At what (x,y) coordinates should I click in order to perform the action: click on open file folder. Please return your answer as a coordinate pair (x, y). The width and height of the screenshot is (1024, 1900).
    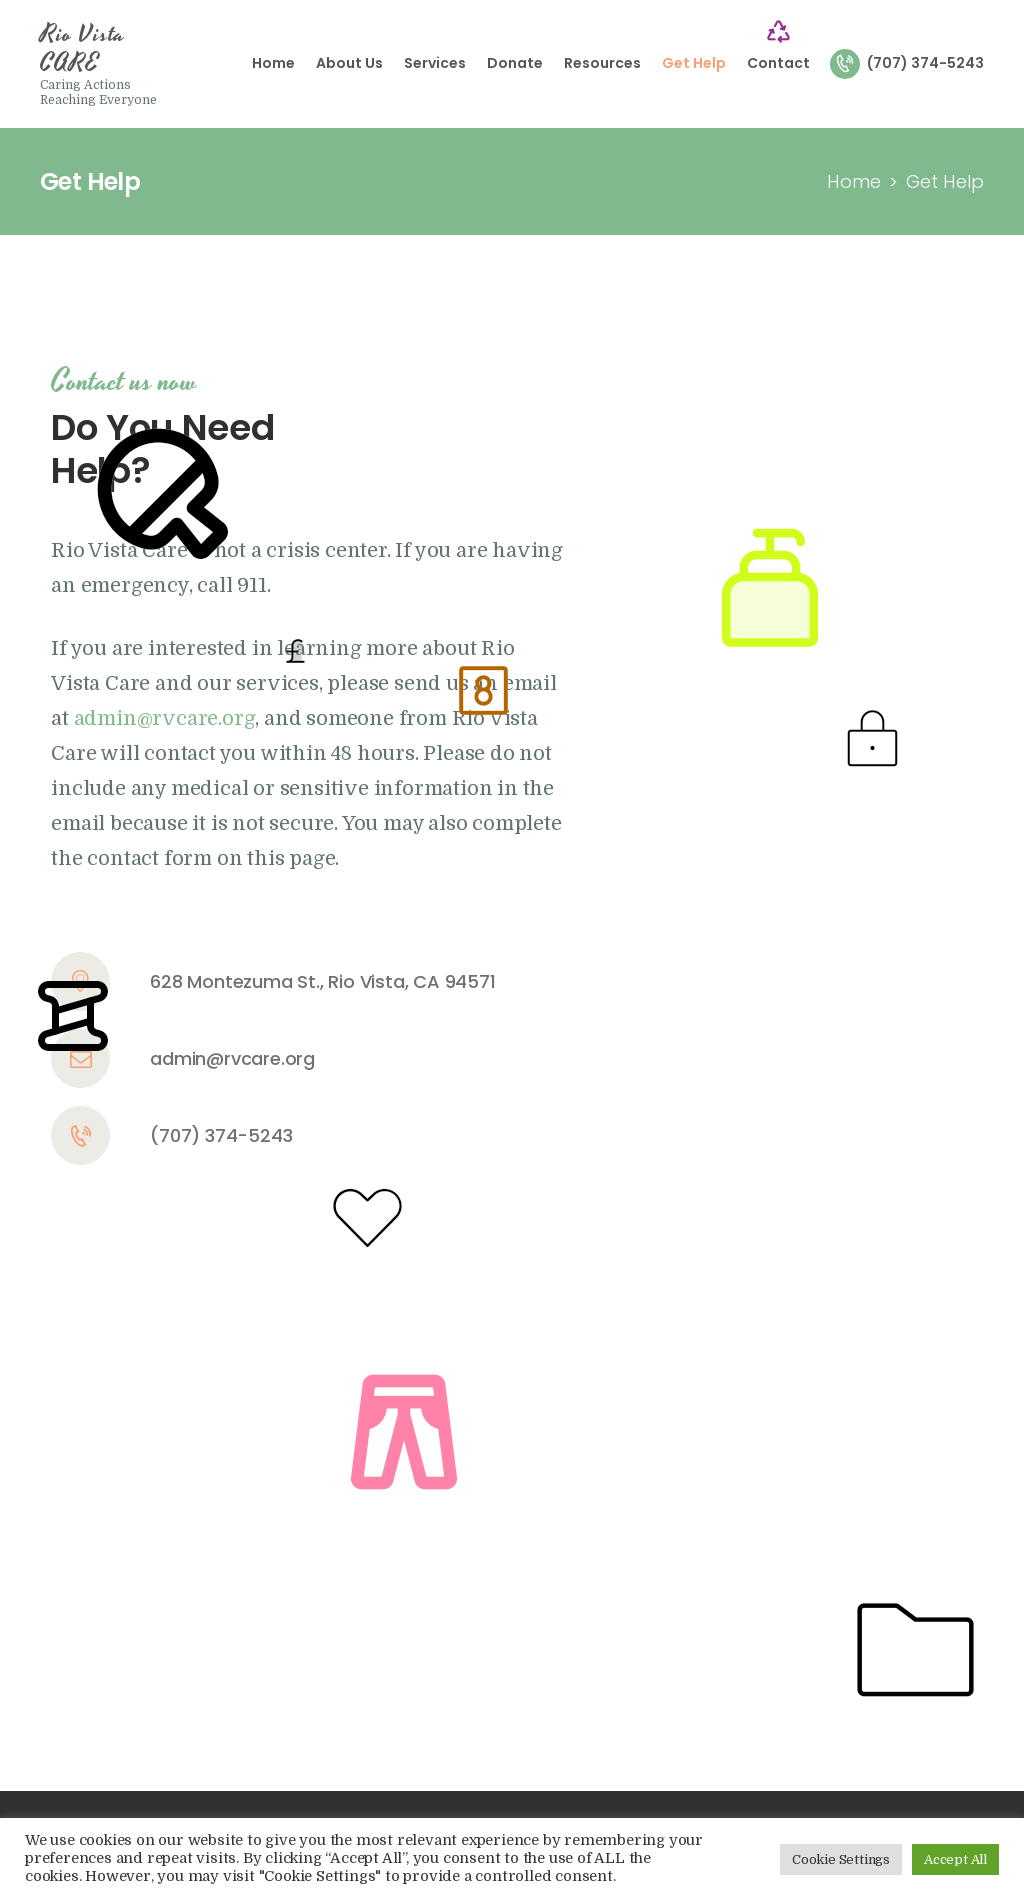
    Looking at the image, I should click on (915, 1647).